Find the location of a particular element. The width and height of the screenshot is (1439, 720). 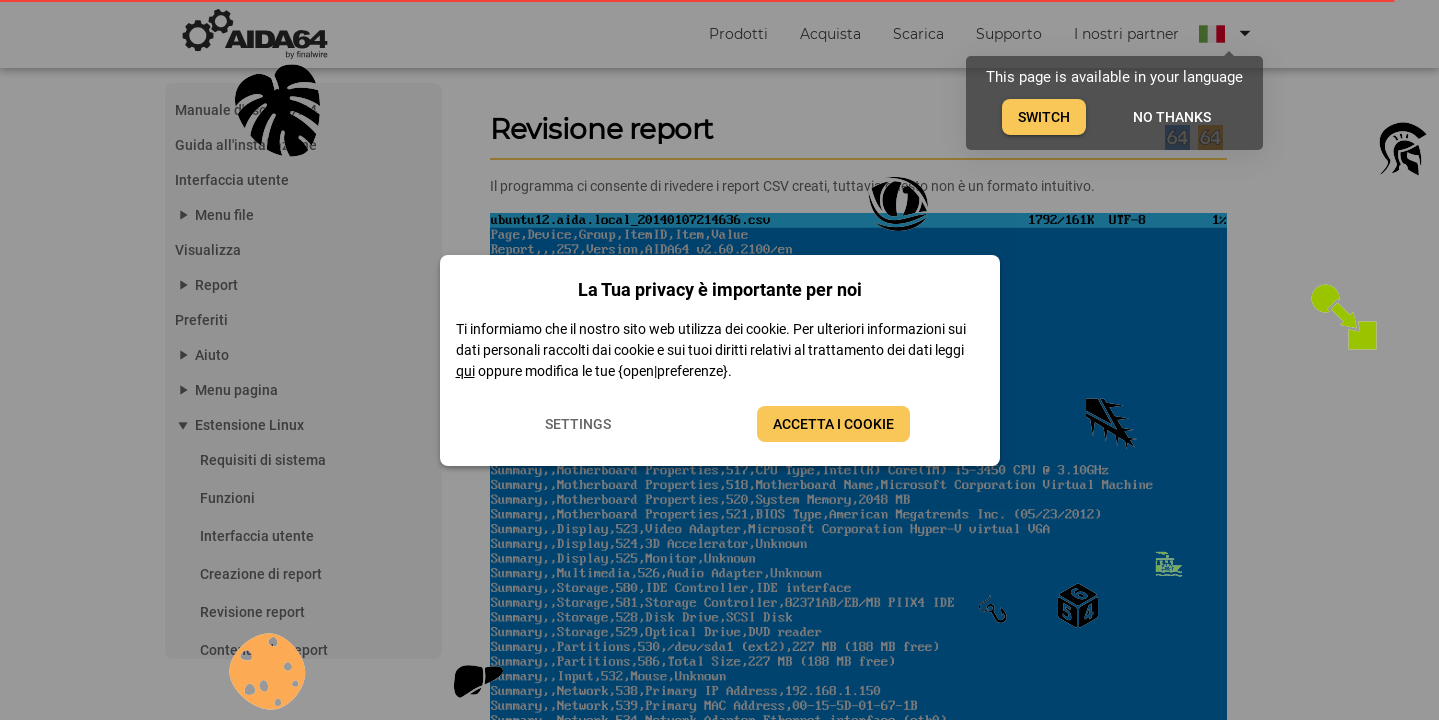

view liver health information is located at coordinates (478, 681).